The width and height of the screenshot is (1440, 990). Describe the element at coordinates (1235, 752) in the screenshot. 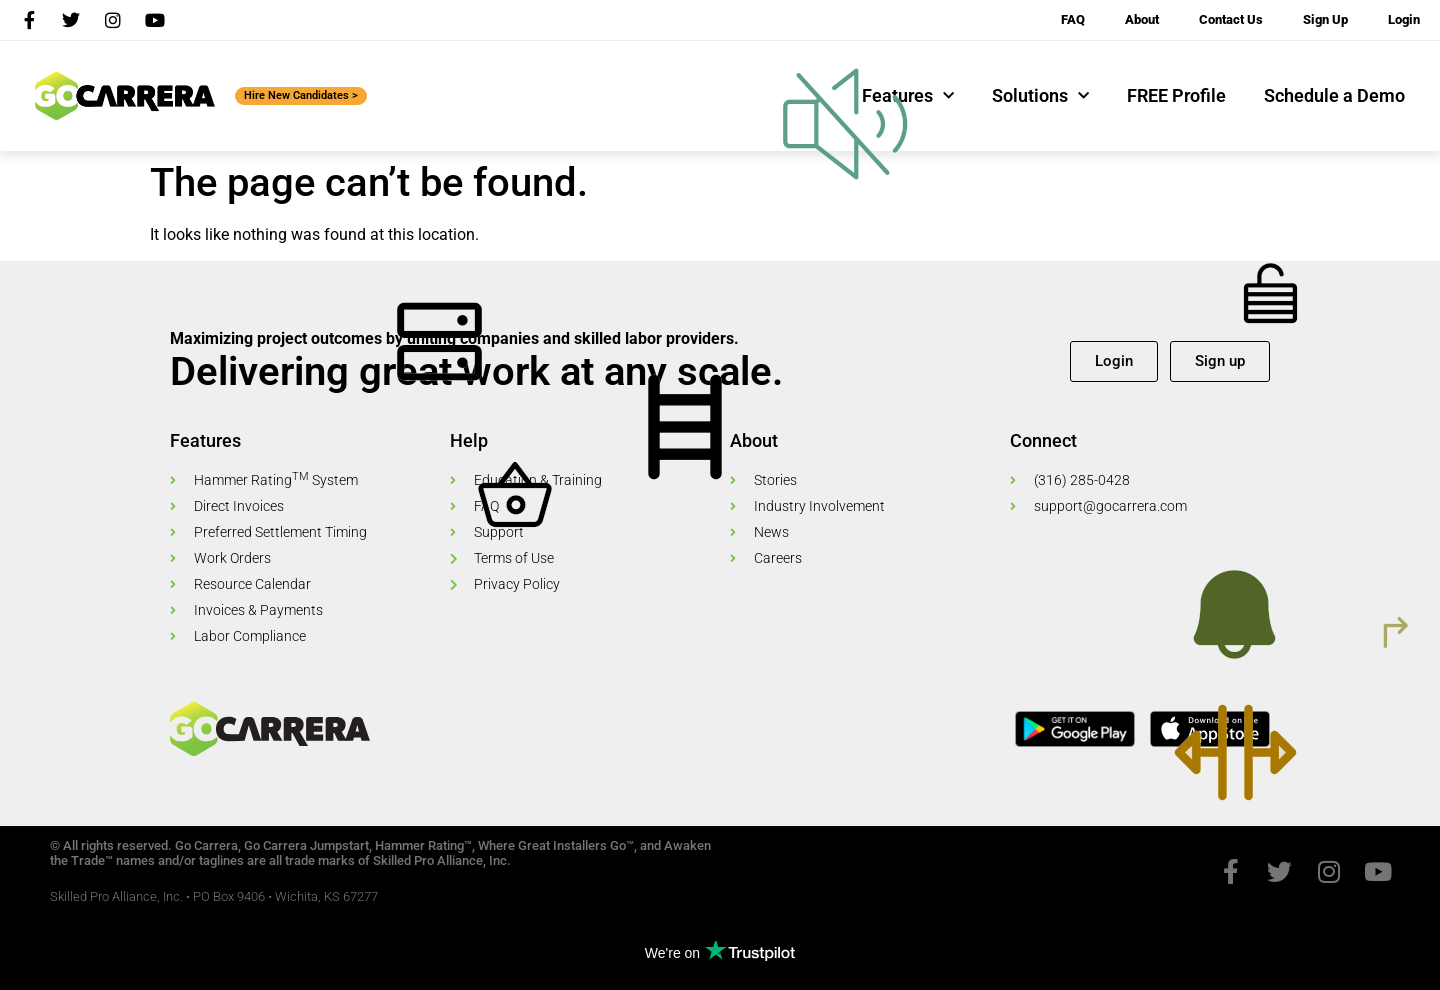

I see `split view horizontally` at that location.